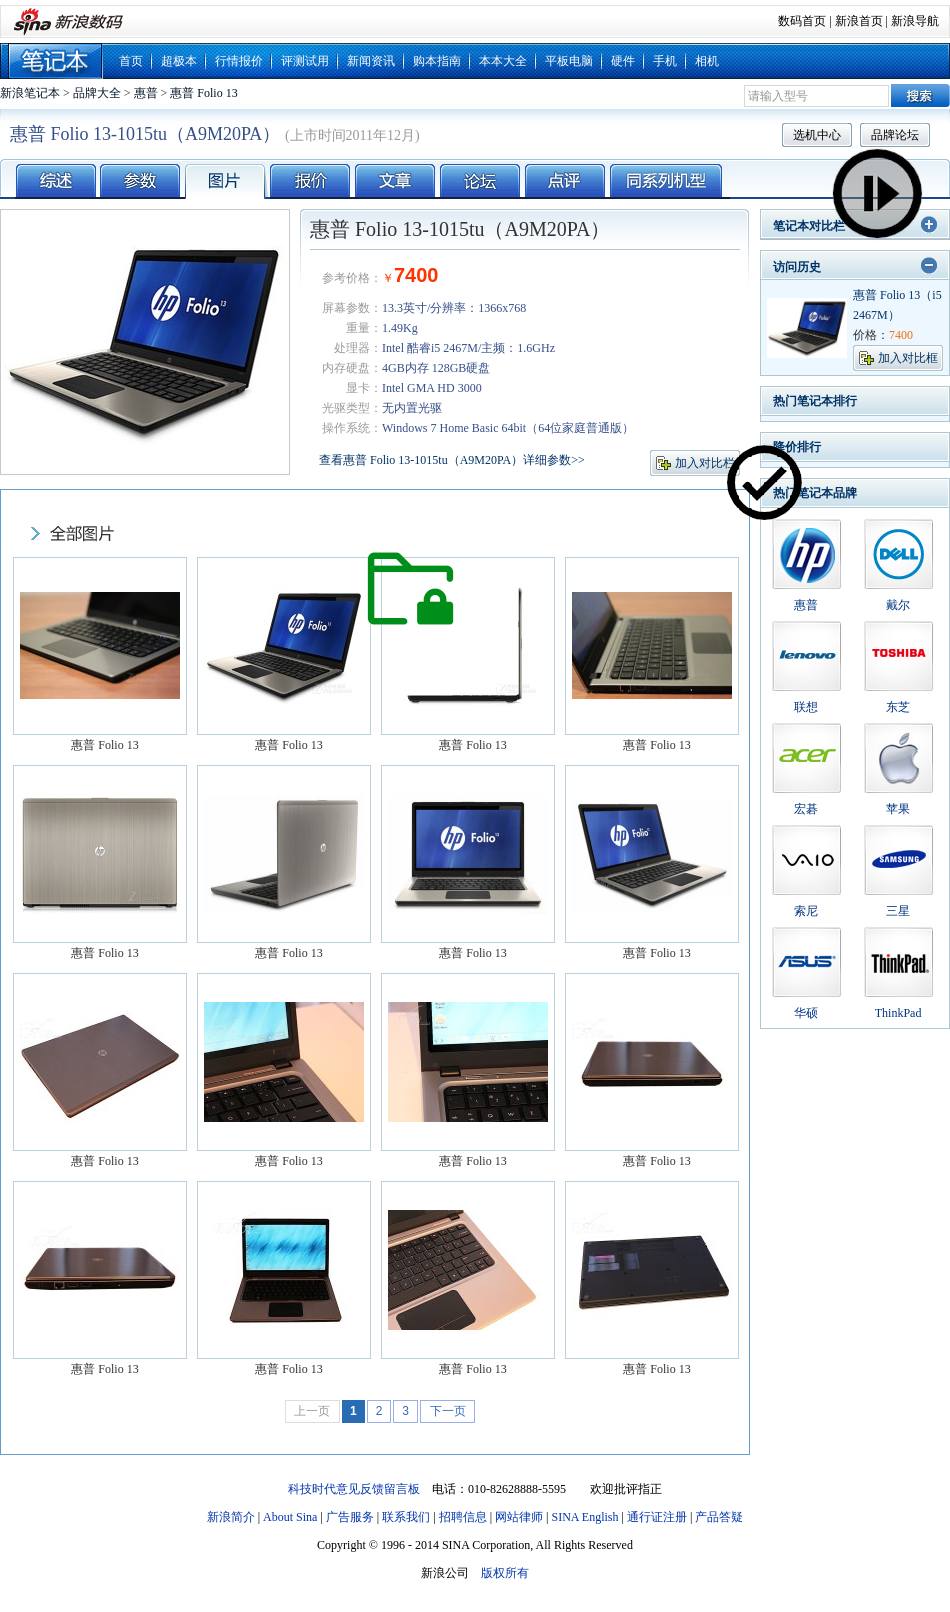  What do you see at coordinates (410, 588) in the screenshot?
I see `access a password-protected folder` at bounding box center [410, 588].